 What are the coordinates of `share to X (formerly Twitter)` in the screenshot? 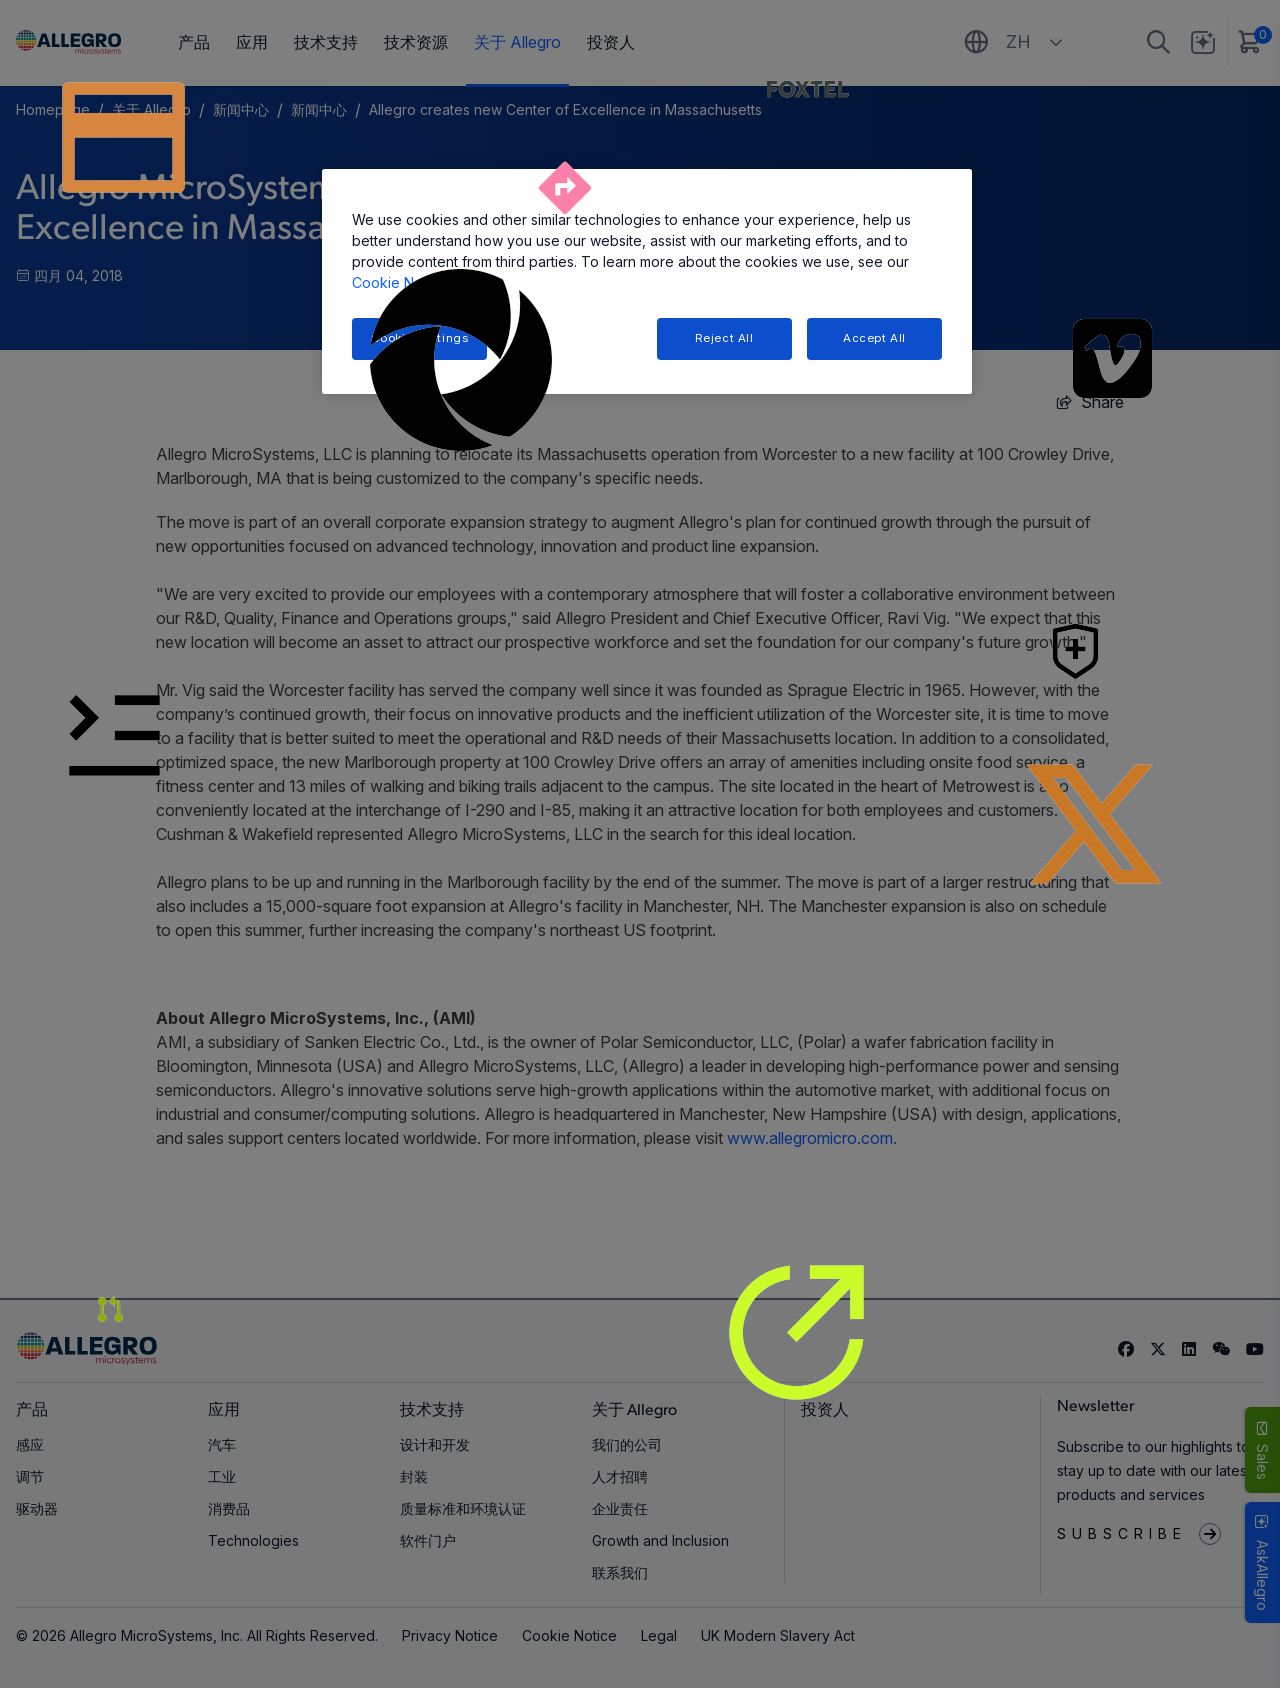 It's located at (1094, 824).